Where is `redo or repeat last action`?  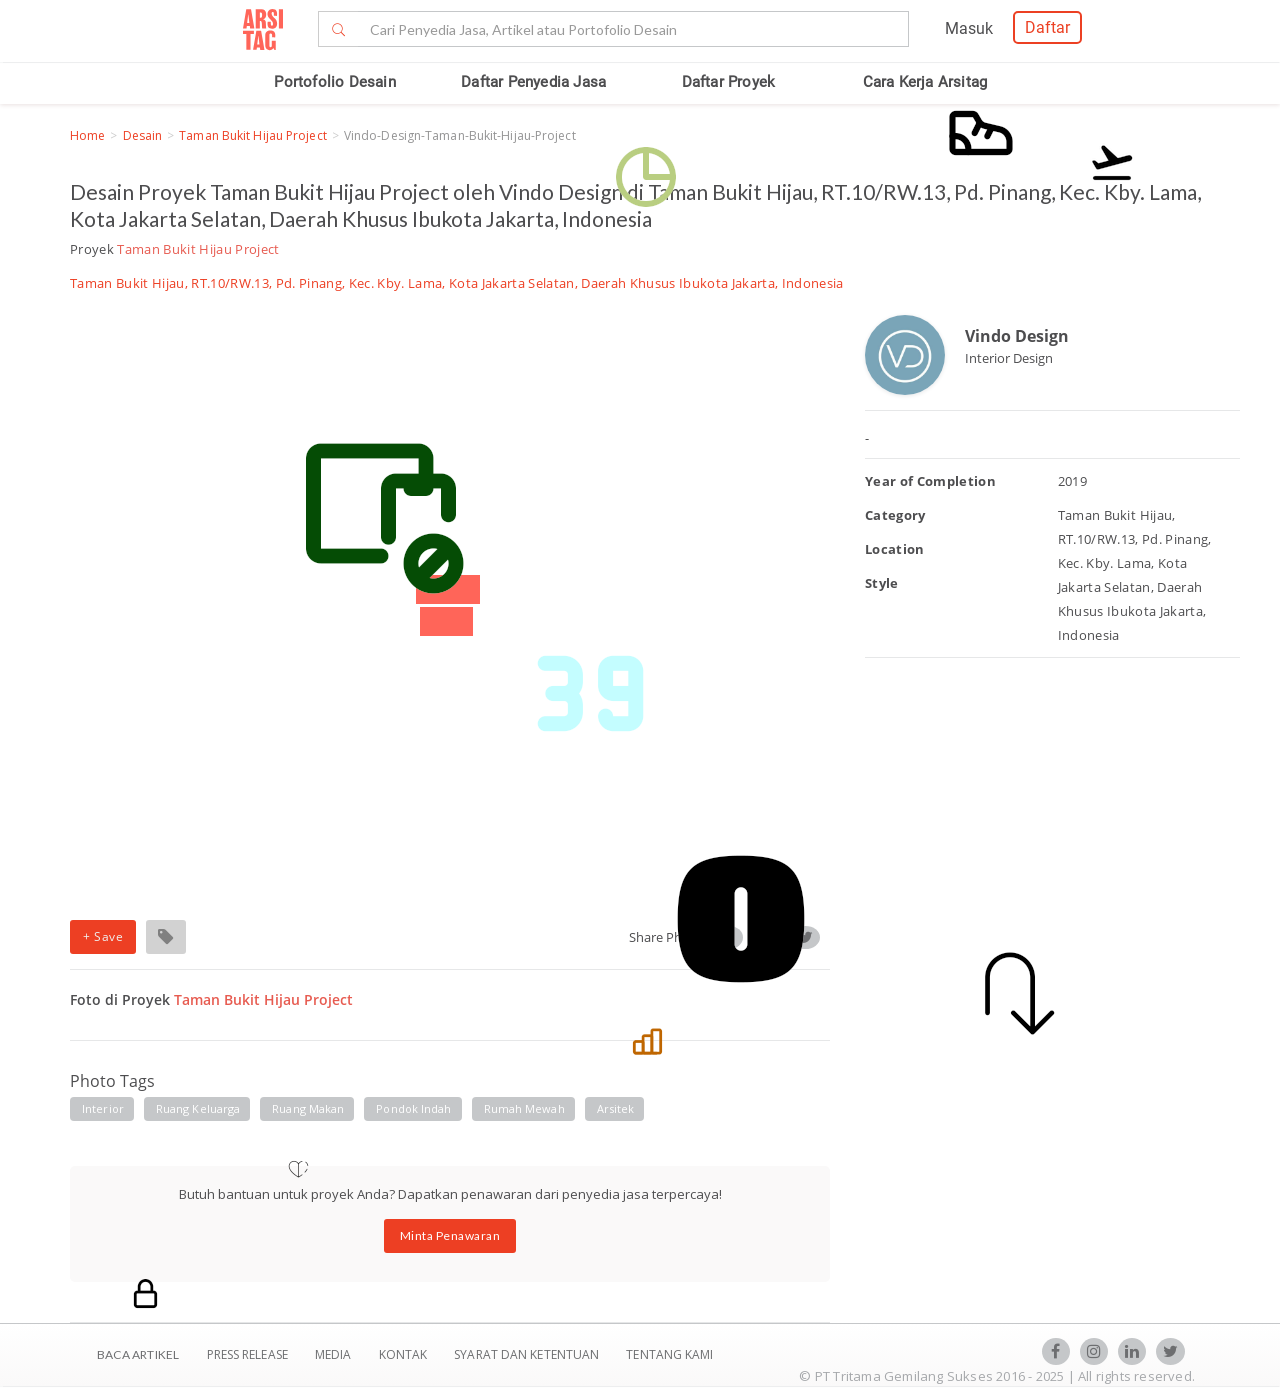 redo or repeat last action is located at coordinates (1016, 993).